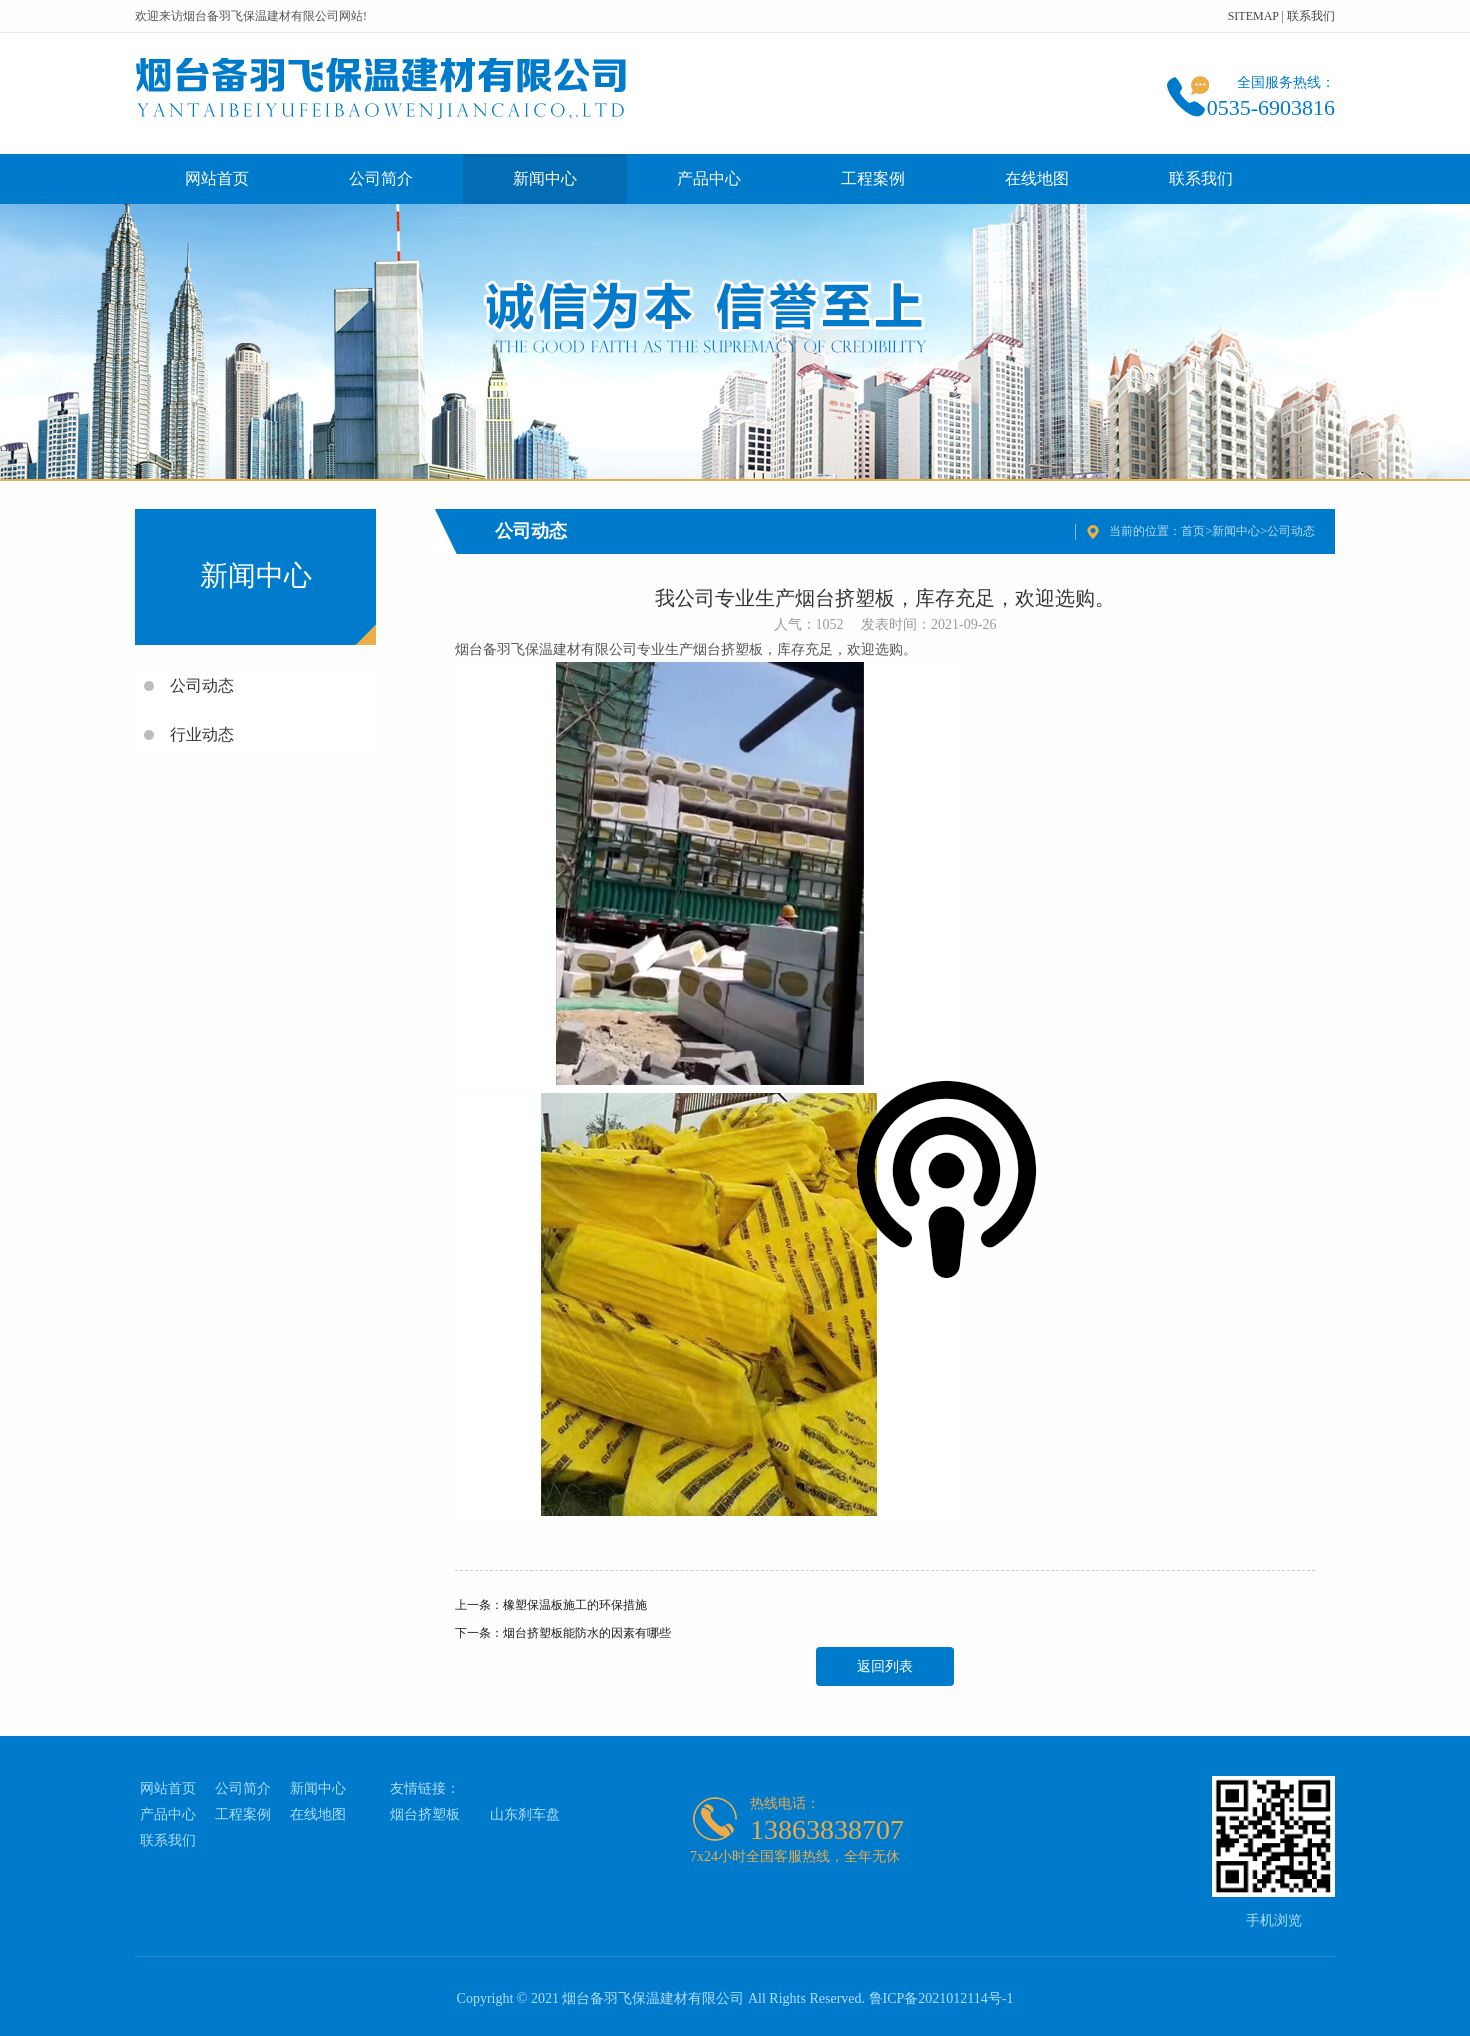  Describe the element at coordinates (777, 1405) in the screenshot. I see `indicates swiss franc currency` at that location.